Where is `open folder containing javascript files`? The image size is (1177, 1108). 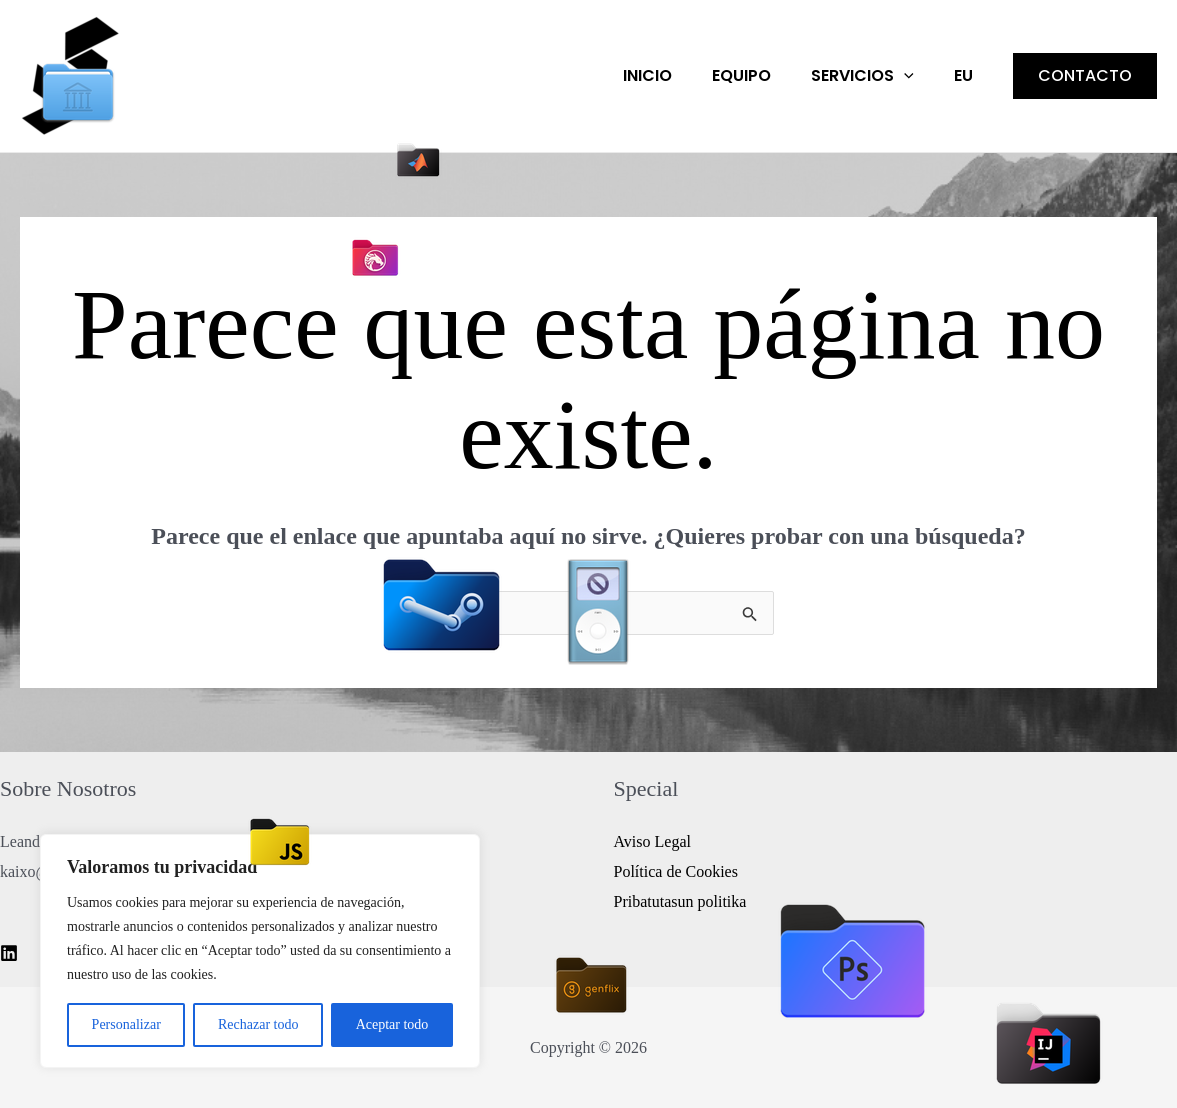 open folder containing javascript files is located at coordinates (279, 843).